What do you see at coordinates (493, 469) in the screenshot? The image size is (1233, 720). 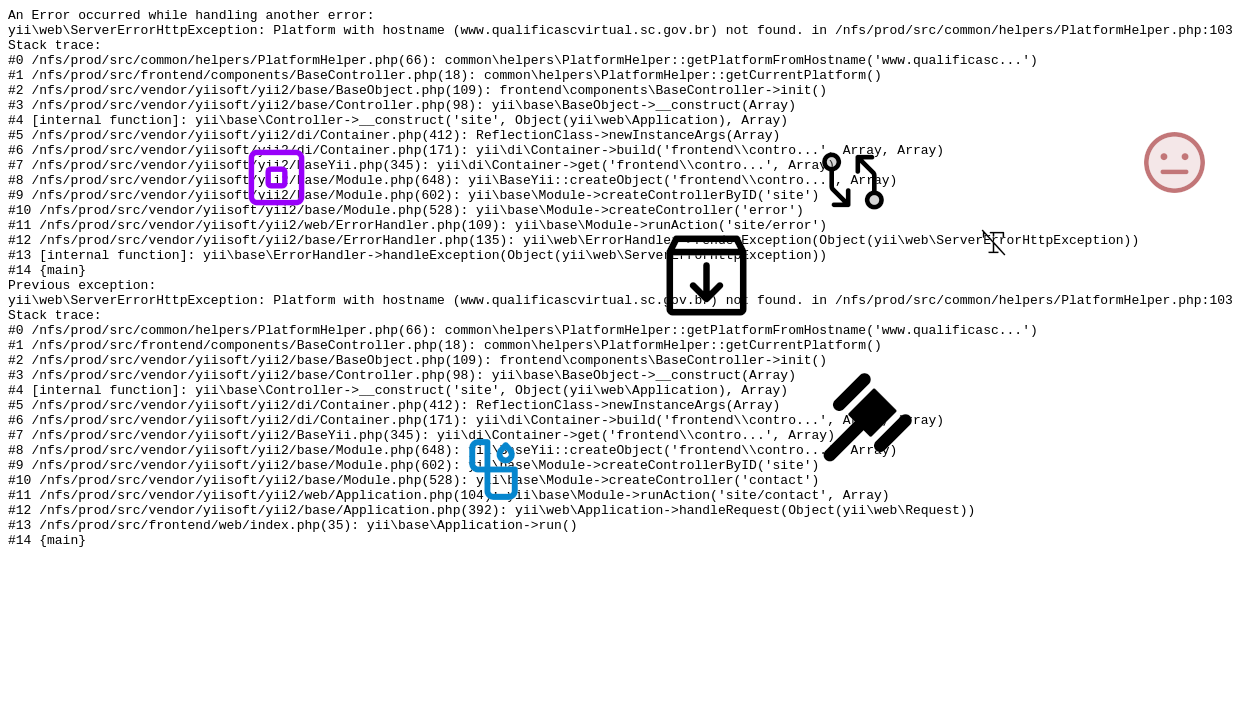 I see `ignite or activate a feature` at bounding box center [493, 469].